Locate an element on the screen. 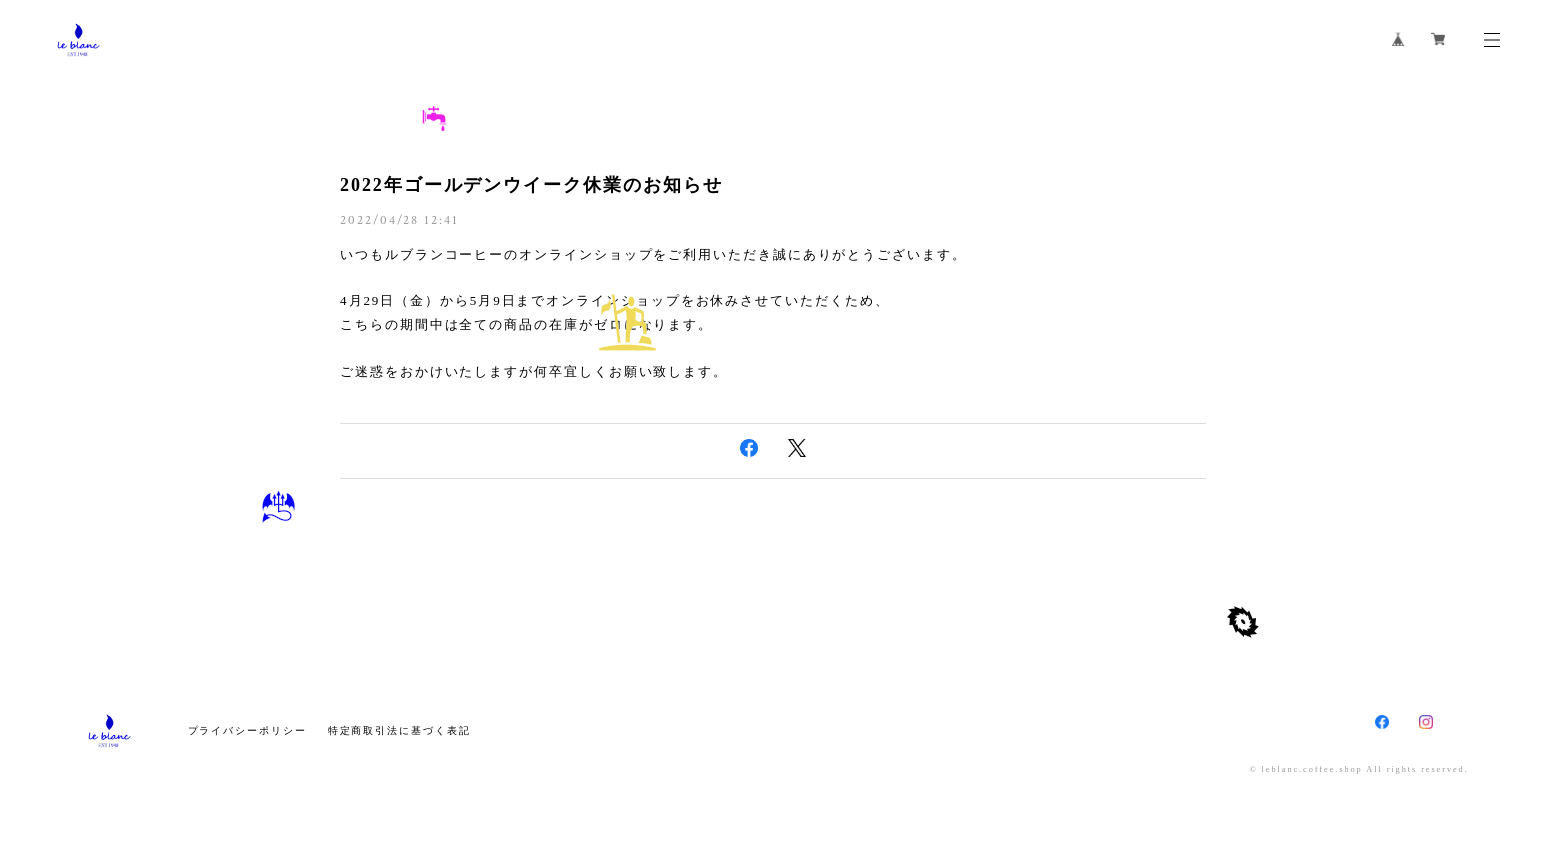 This screenshot has height=855, width=1546. craft or upgrade saw-type weapons is located at coordinates (1243, 622).